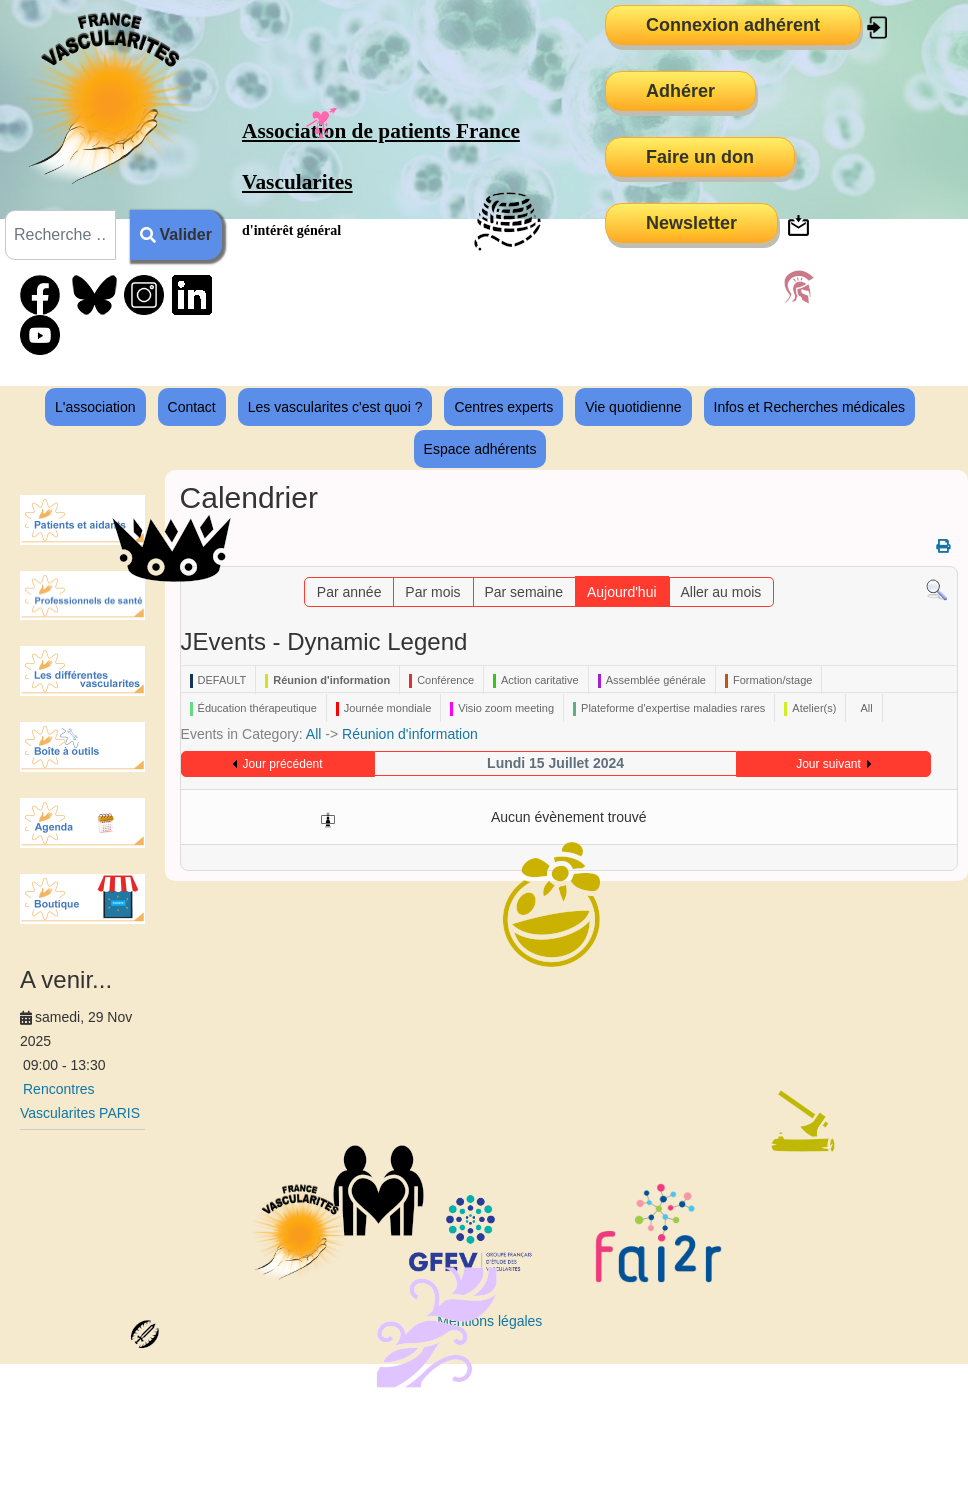 The image size is (968, 1490). I want to click on equip rope item in inventory, so click(507, 221).